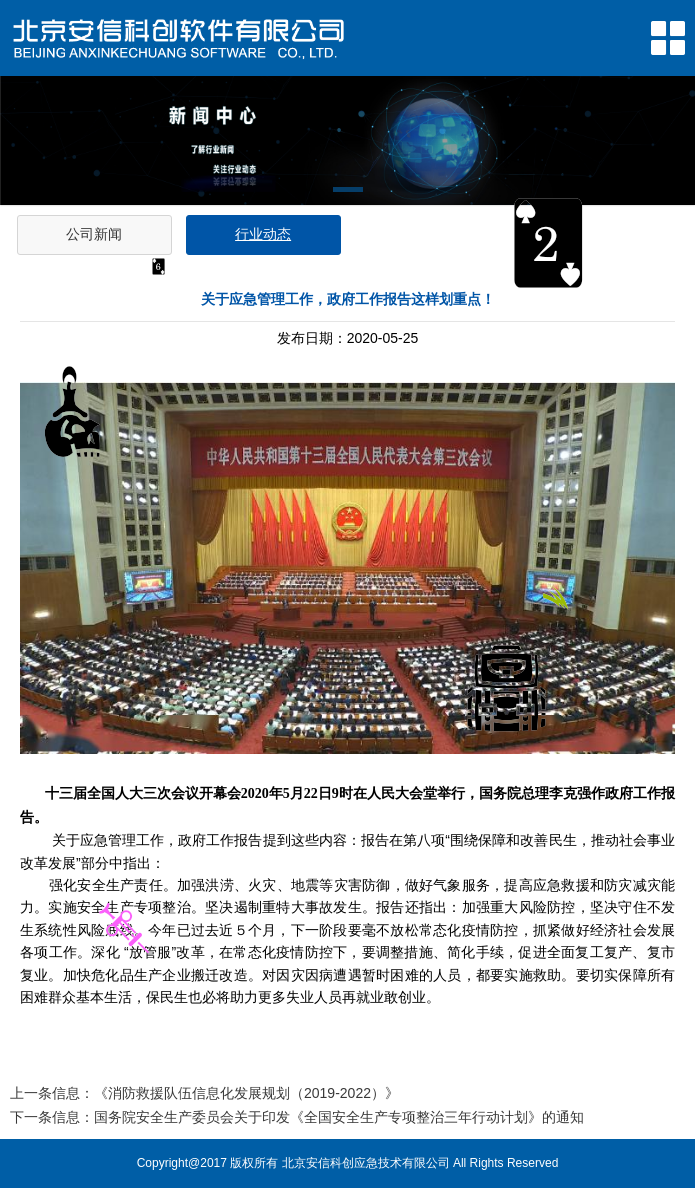  What do you see at coordinates (506, 688) in the screenshot?
I see `access your inventory or stored items` at bounding box center [506, 688].